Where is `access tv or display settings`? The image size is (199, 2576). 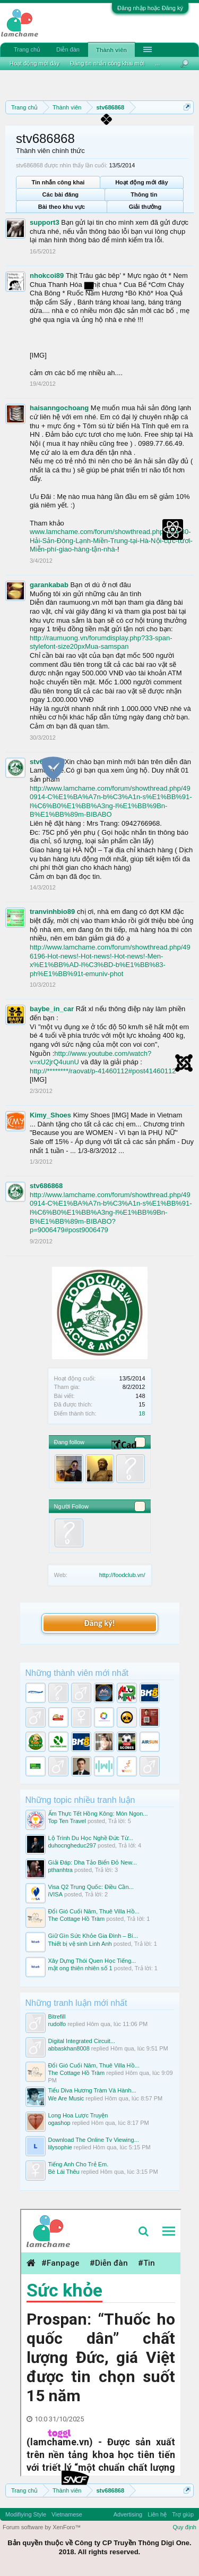 access tv or display settings is located at coordinates (89, 286).